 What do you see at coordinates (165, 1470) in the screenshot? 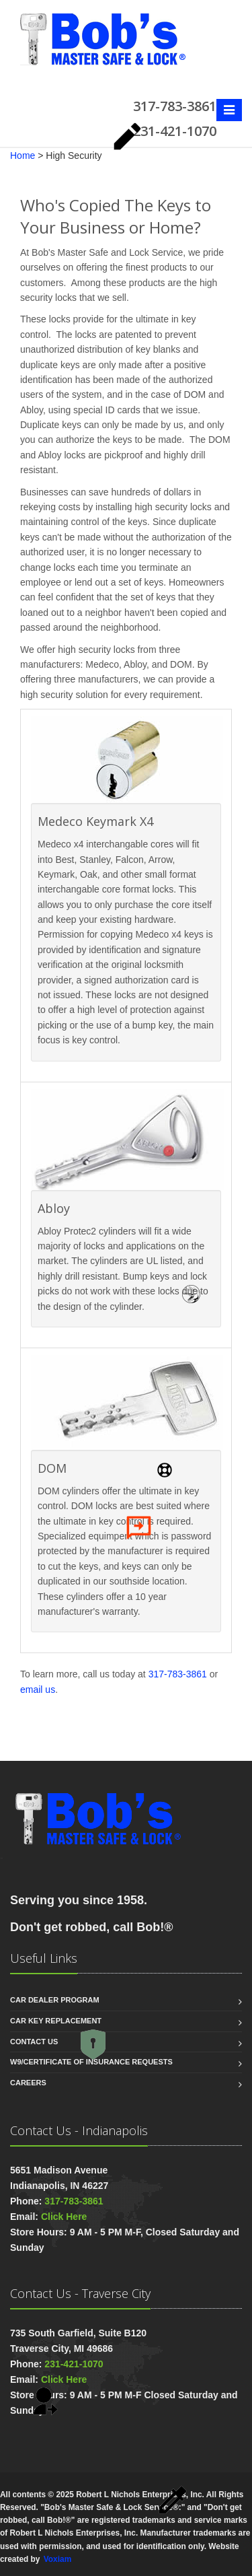
I see `access help or support center` at bounding box center [165, 1470].